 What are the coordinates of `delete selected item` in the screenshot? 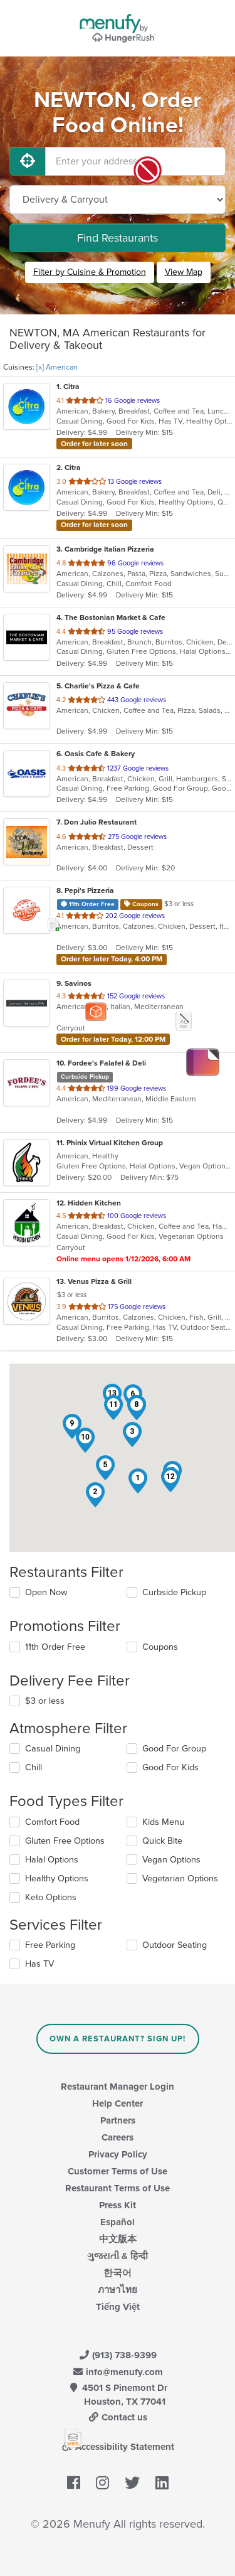 It's located at (147, 170).